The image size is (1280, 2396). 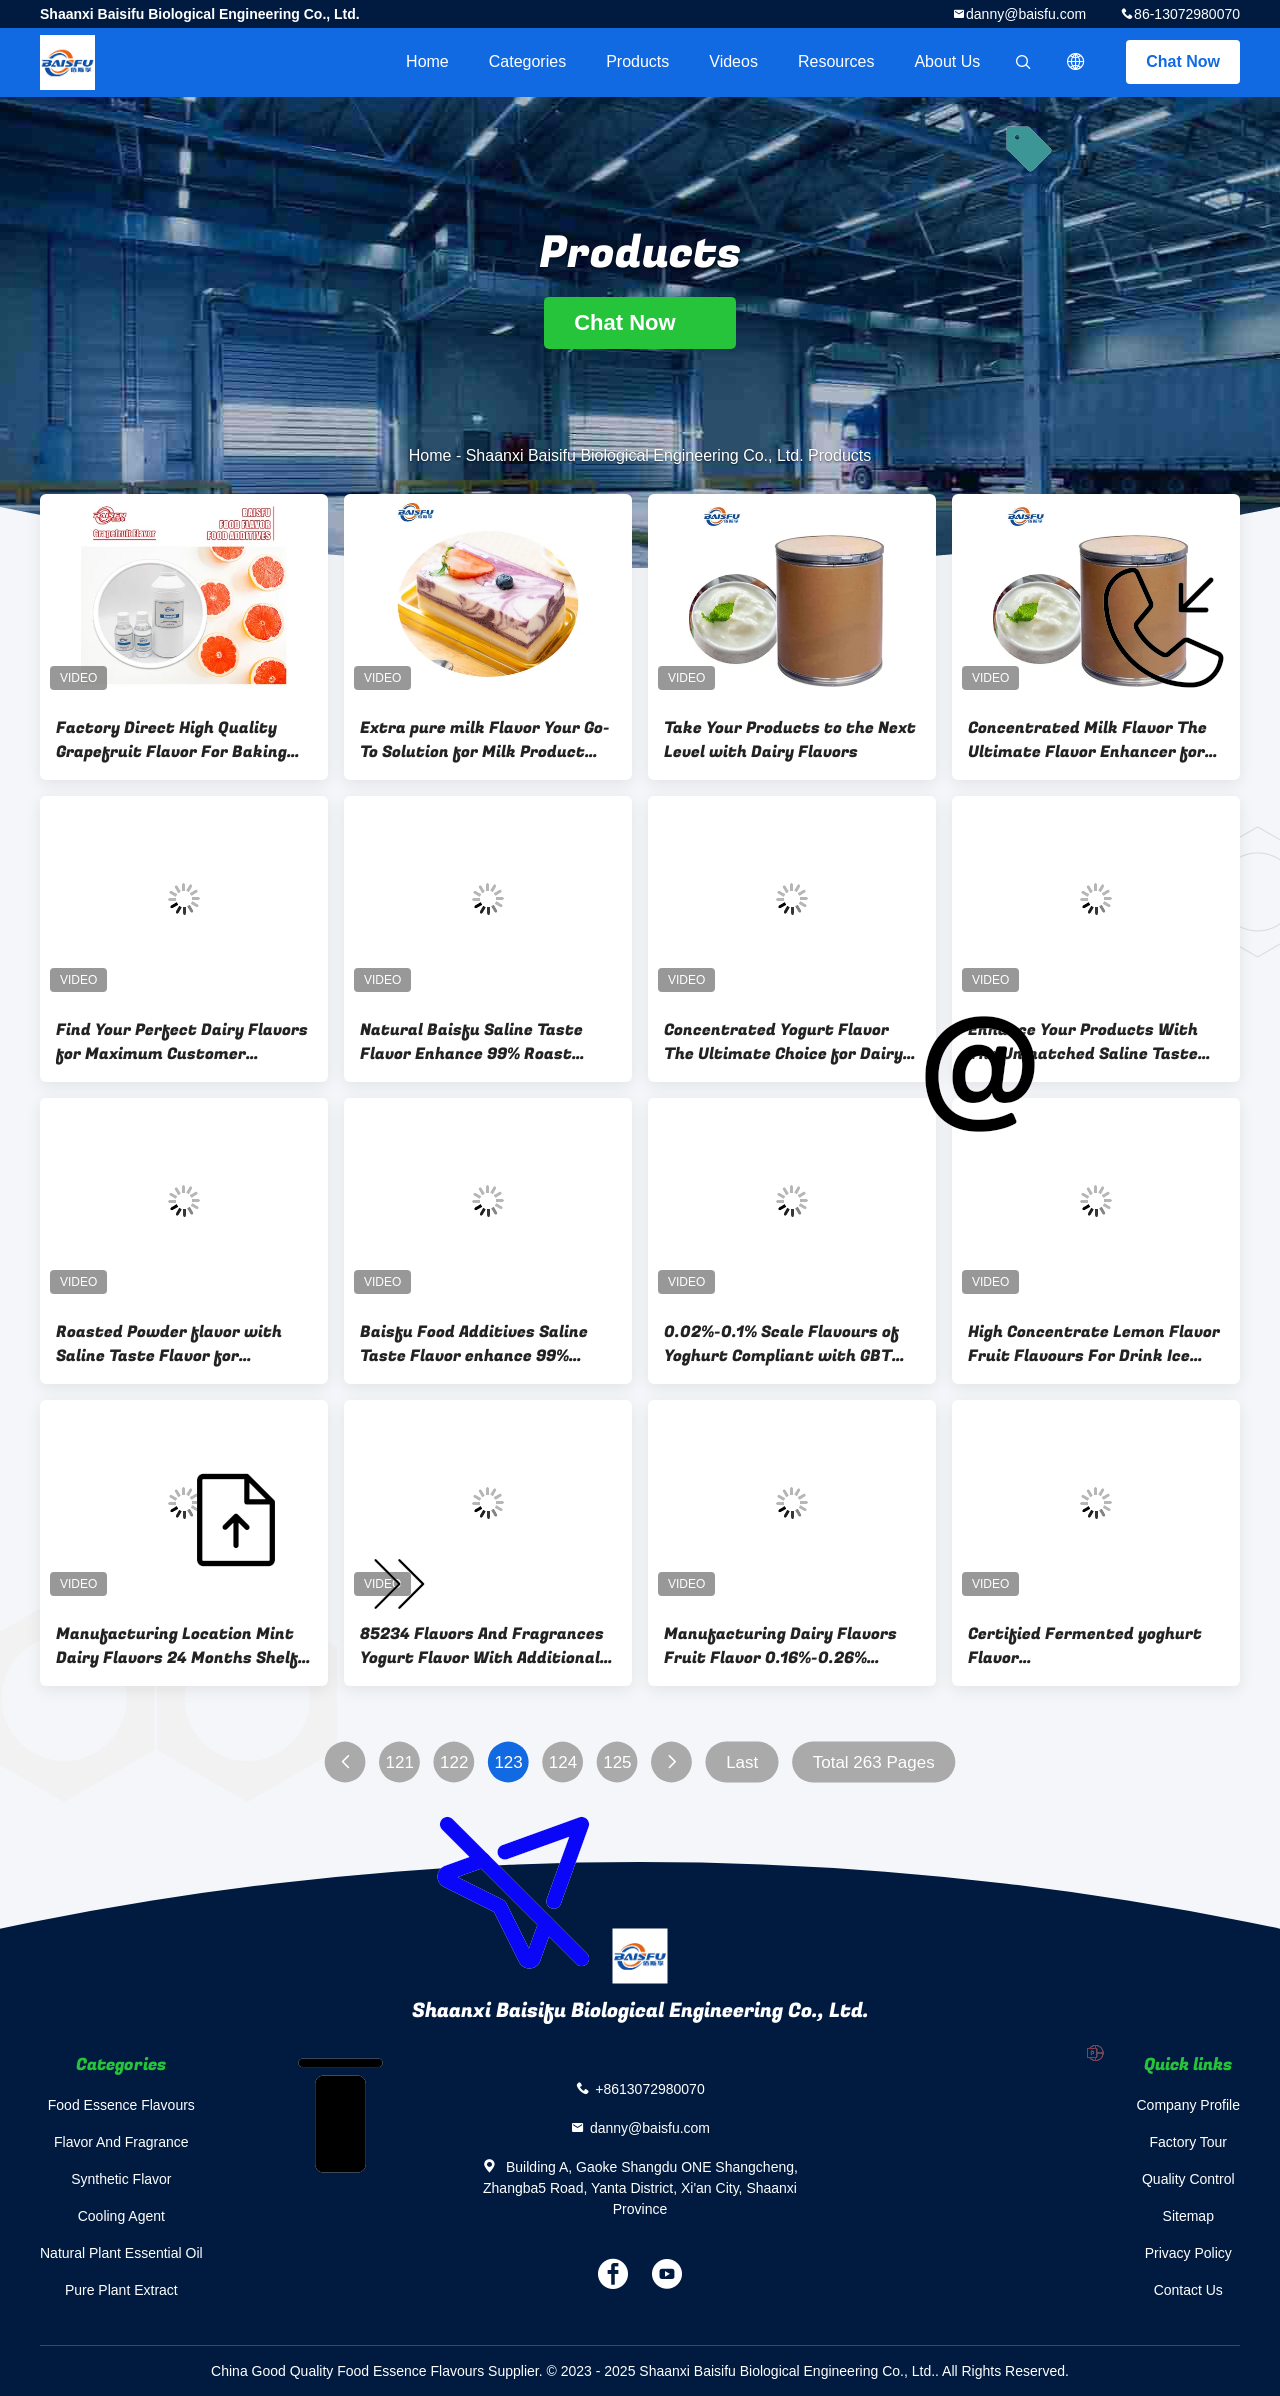 What do you see at coordinates (514, 1891) in the screenshot?
I see `location services disabled` at bounding box center [514, 1891].